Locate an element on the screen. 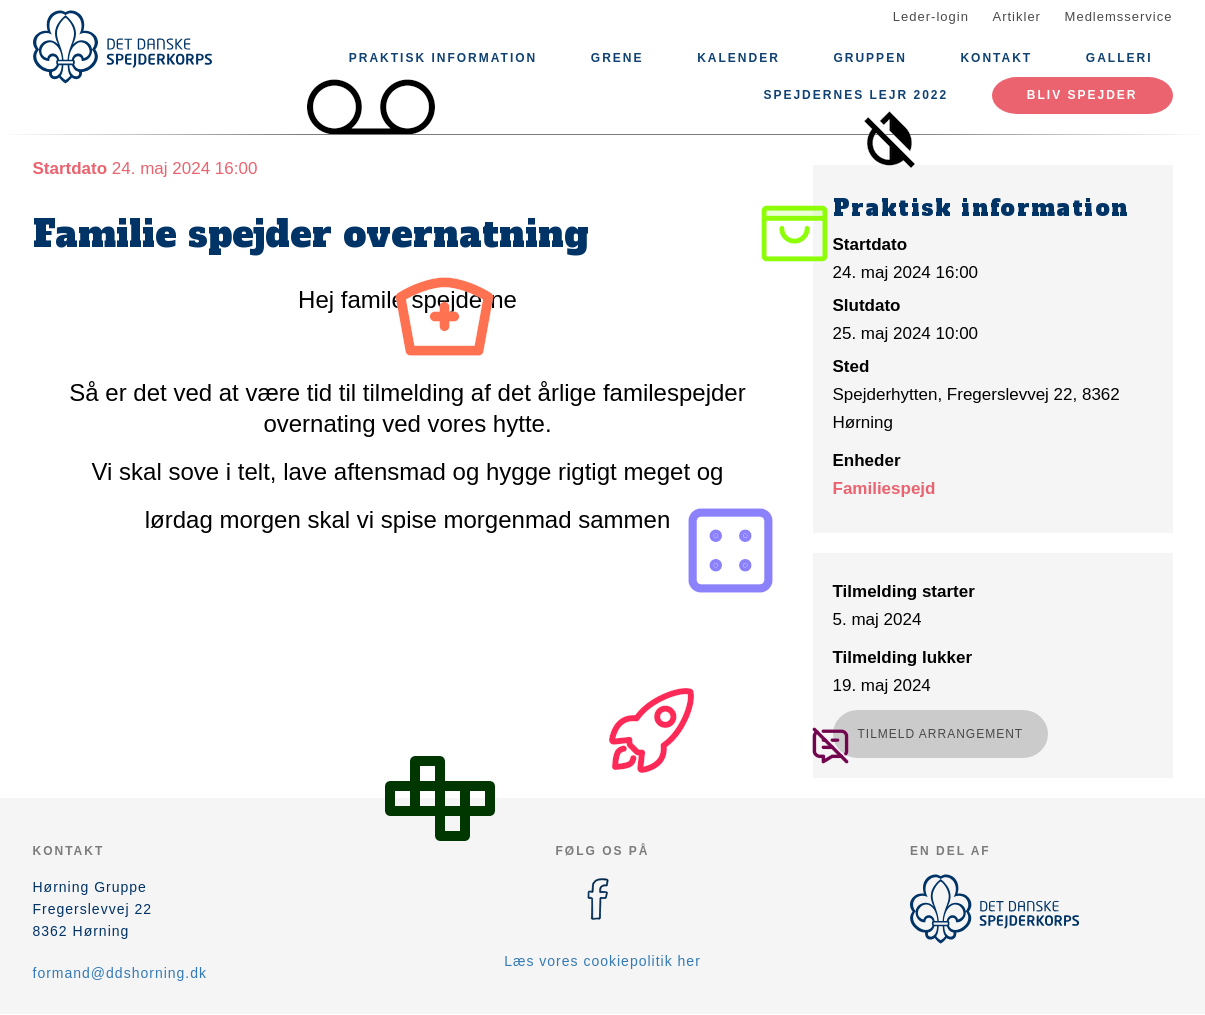  roll the dice or generate a random result is located at coordinates (730, 550).